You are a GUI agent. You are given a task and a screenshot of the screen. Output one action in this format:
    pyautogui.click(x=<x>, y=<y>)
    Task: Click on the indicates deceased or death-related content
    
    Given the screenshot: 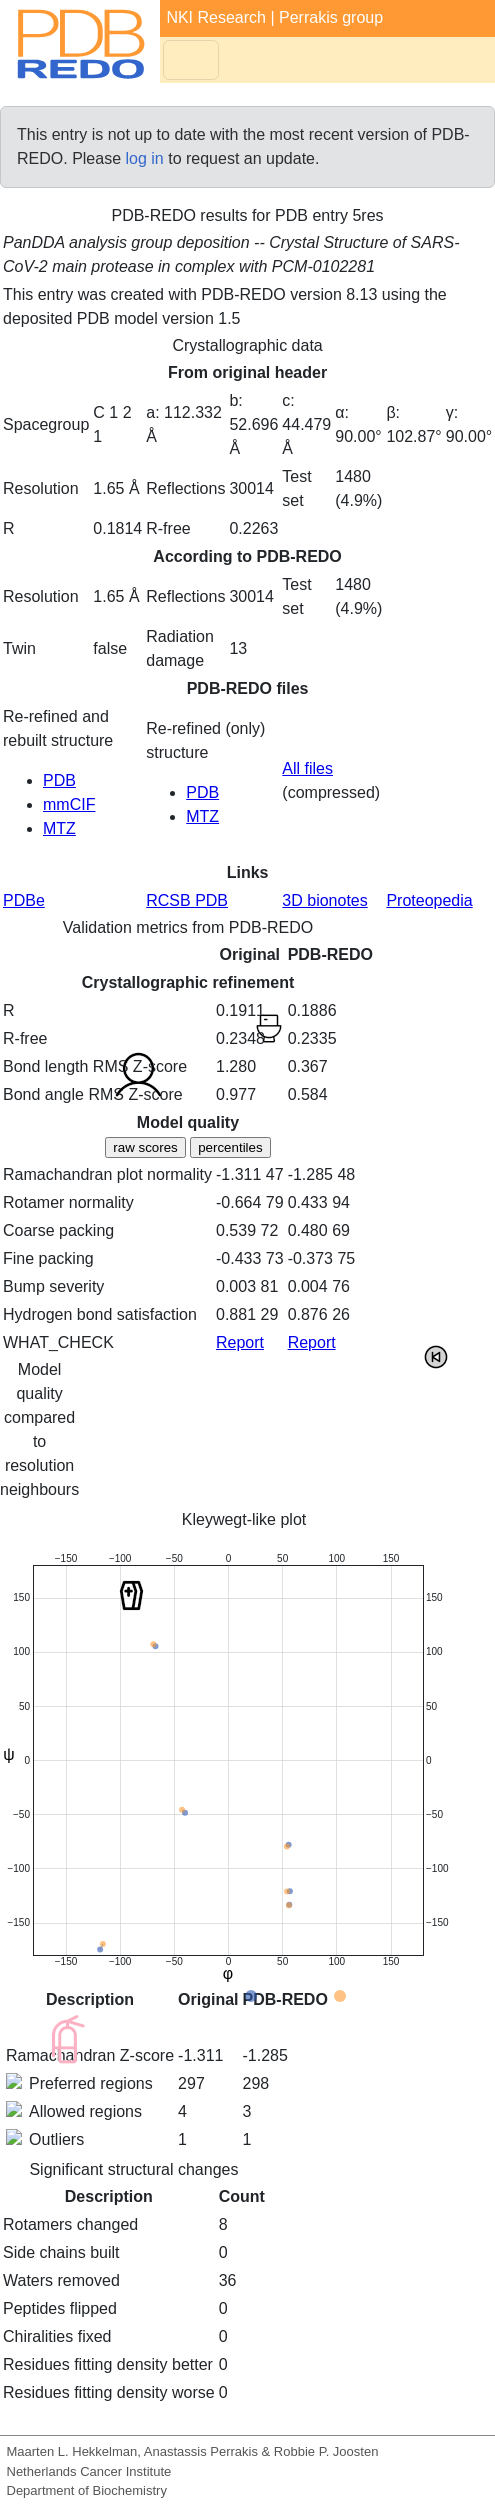 What is the action you would take?
    pyautogui.click(x=131, y=1595)
    